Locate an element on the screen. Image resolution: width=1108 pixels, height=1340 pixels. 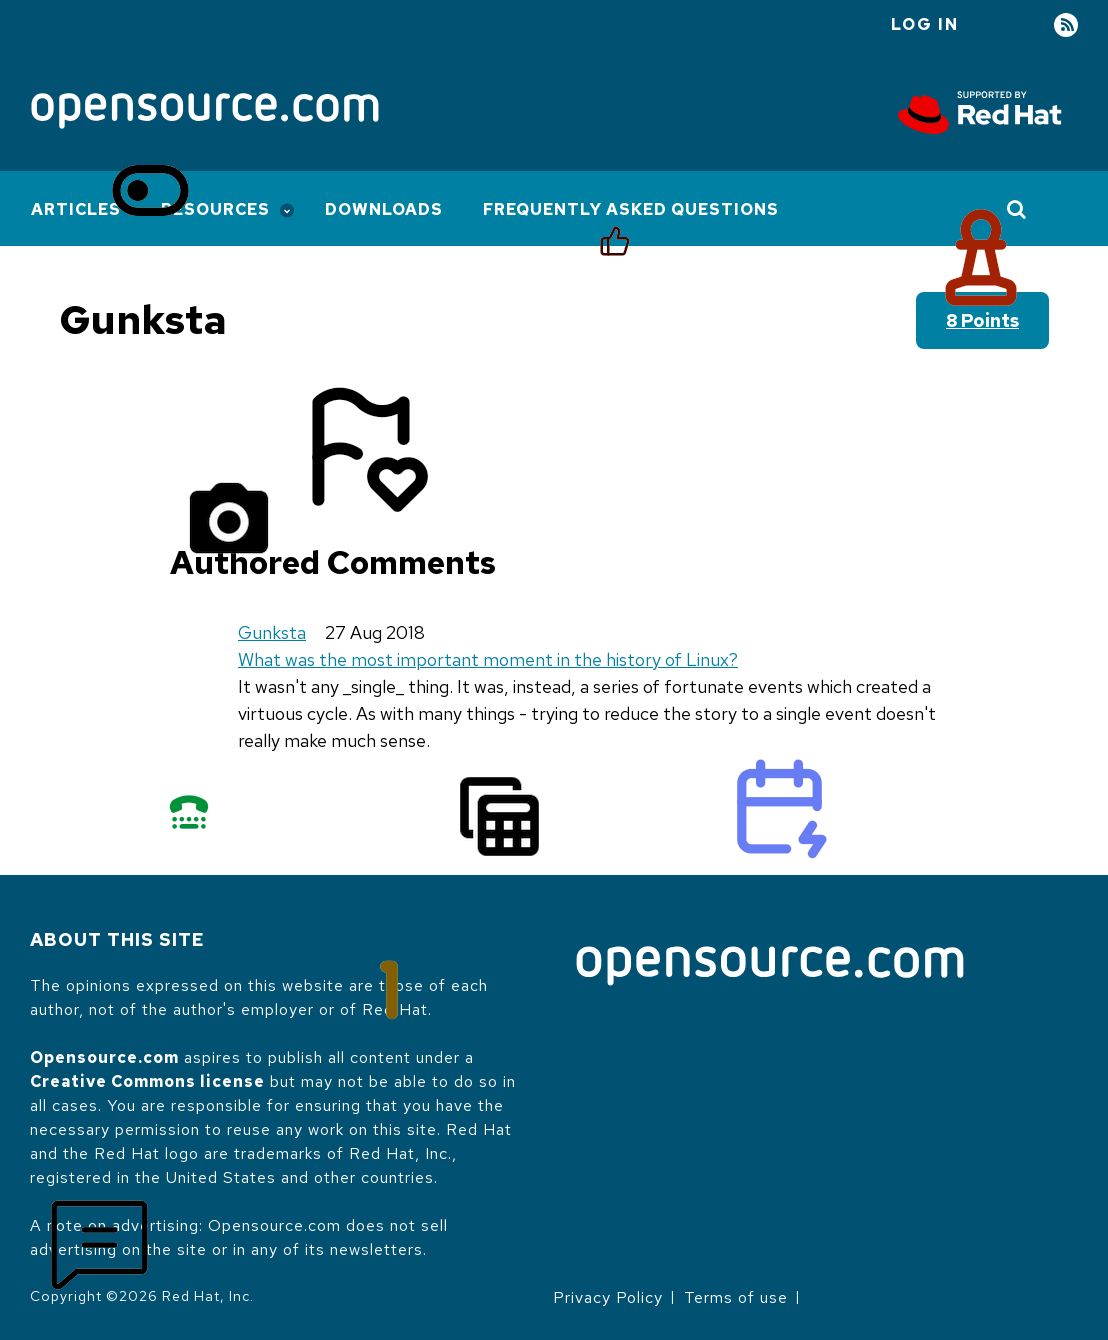
switch to table view layout is located at coordinates (499, 816).